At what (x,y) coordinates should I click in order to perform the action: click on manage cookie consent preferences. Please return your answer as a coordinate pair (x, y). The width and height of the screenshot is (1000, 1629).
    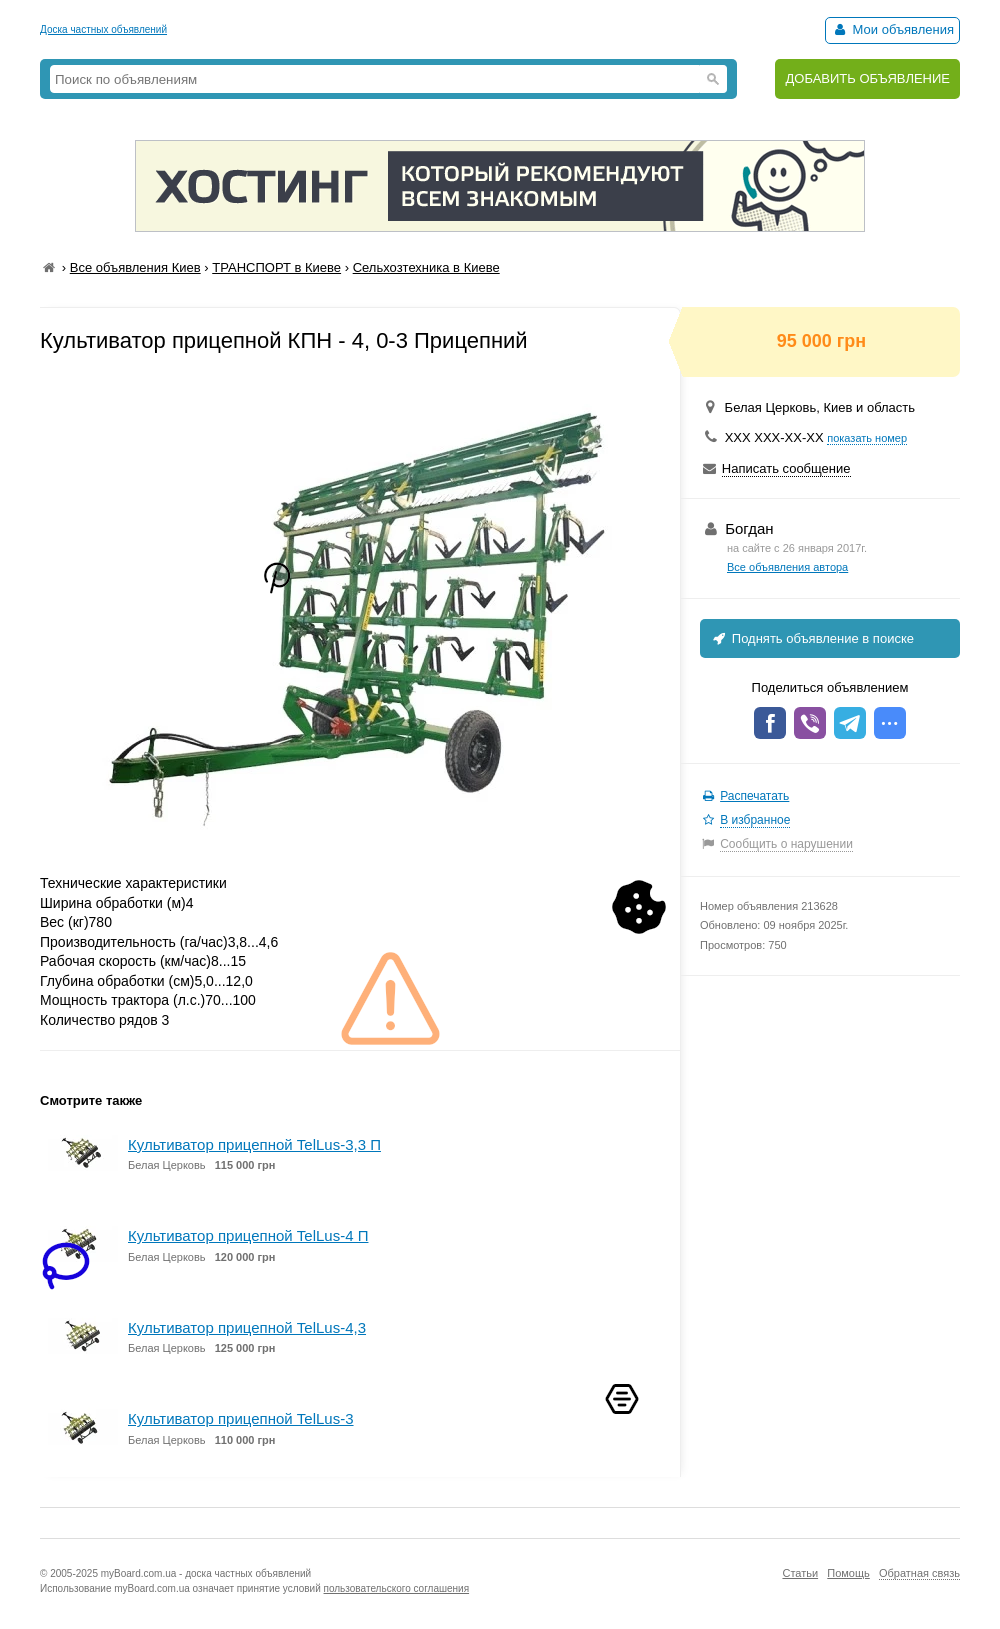
    Looking at the image, I should click on (639, 907).